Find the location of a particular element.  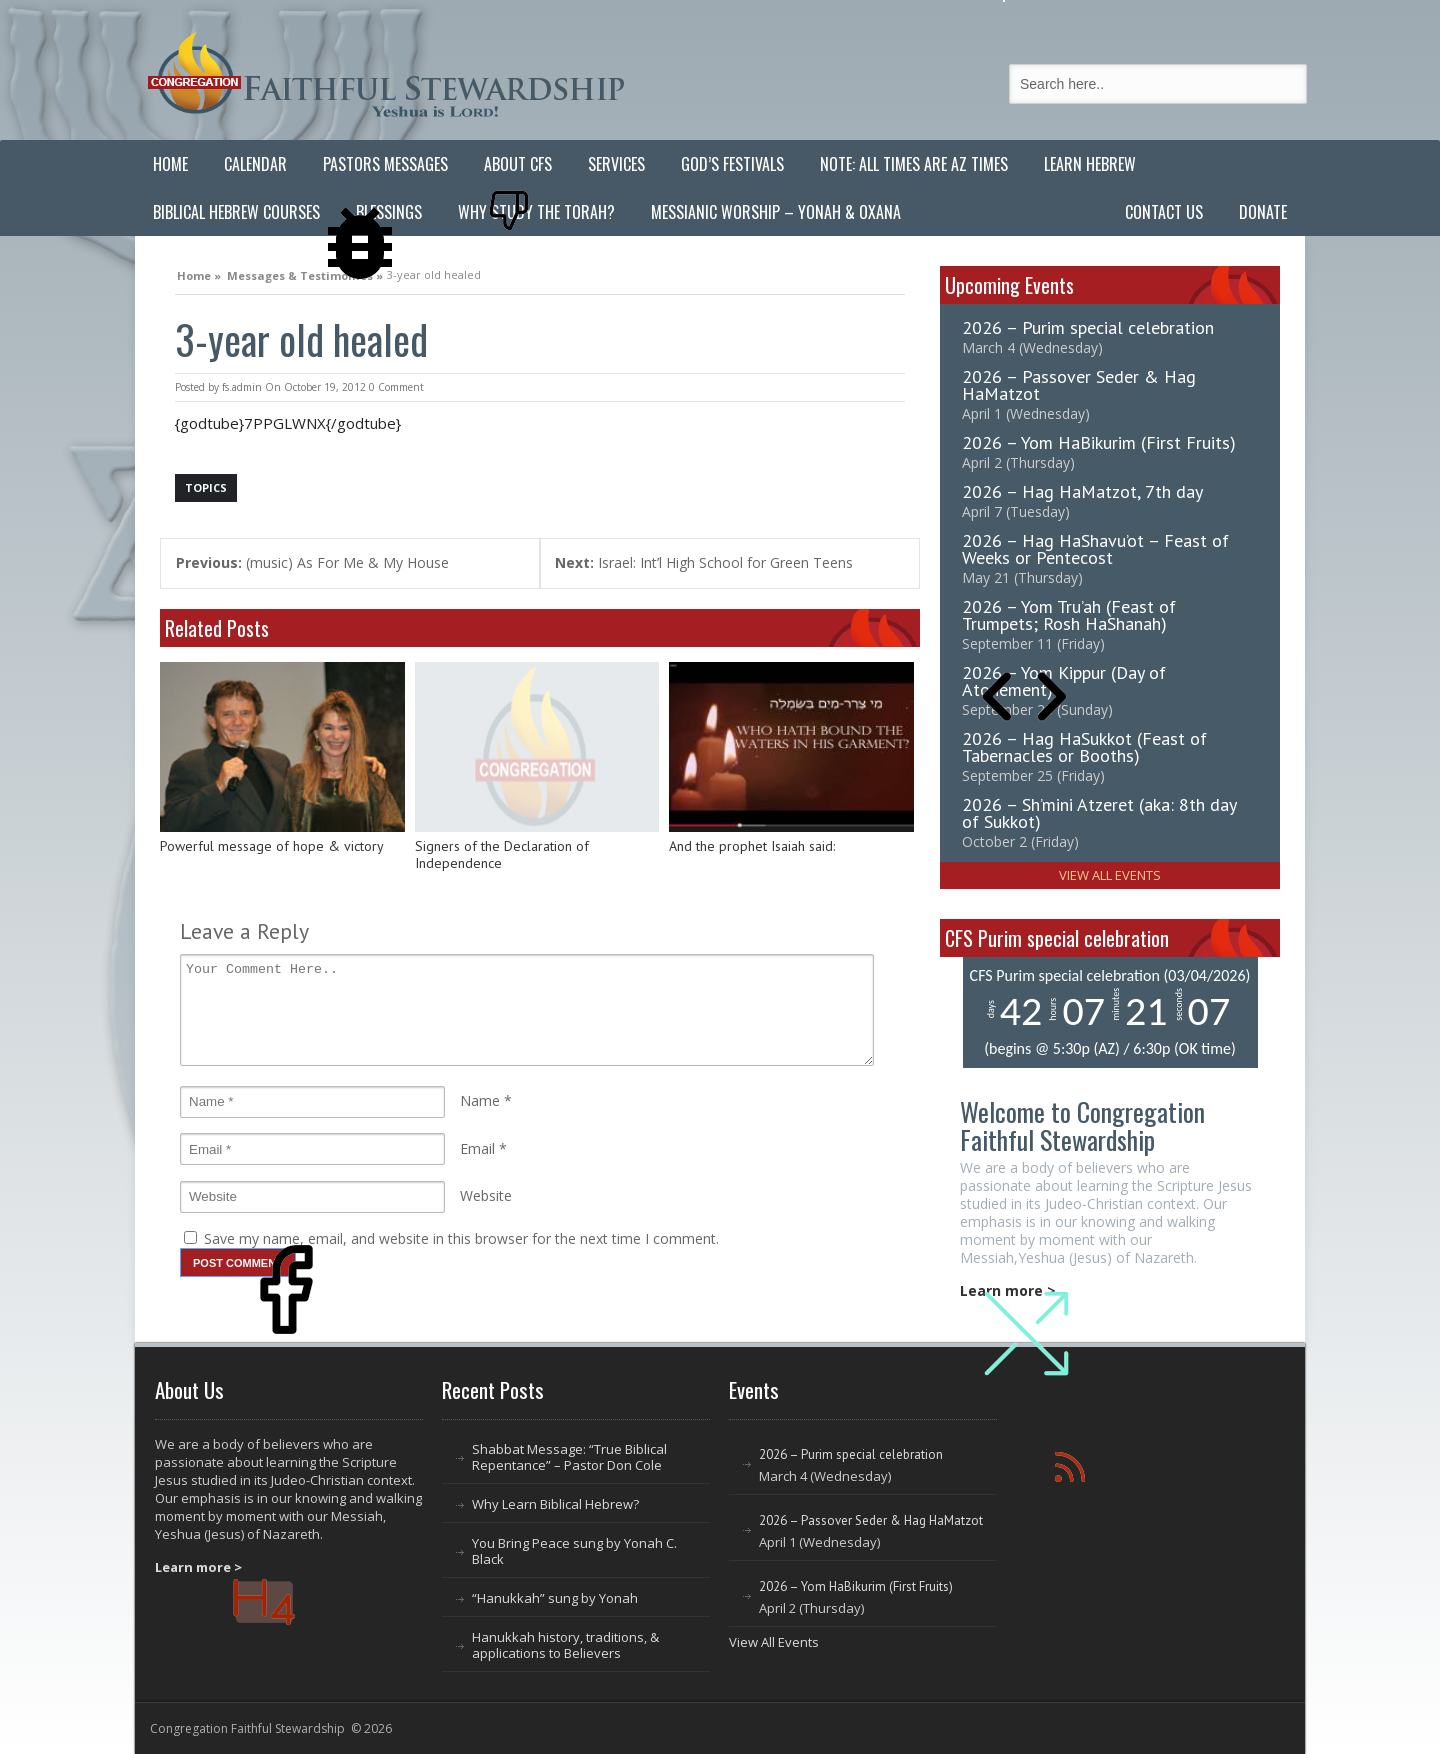

open Facebook app is located at coordinates (284, 1289).